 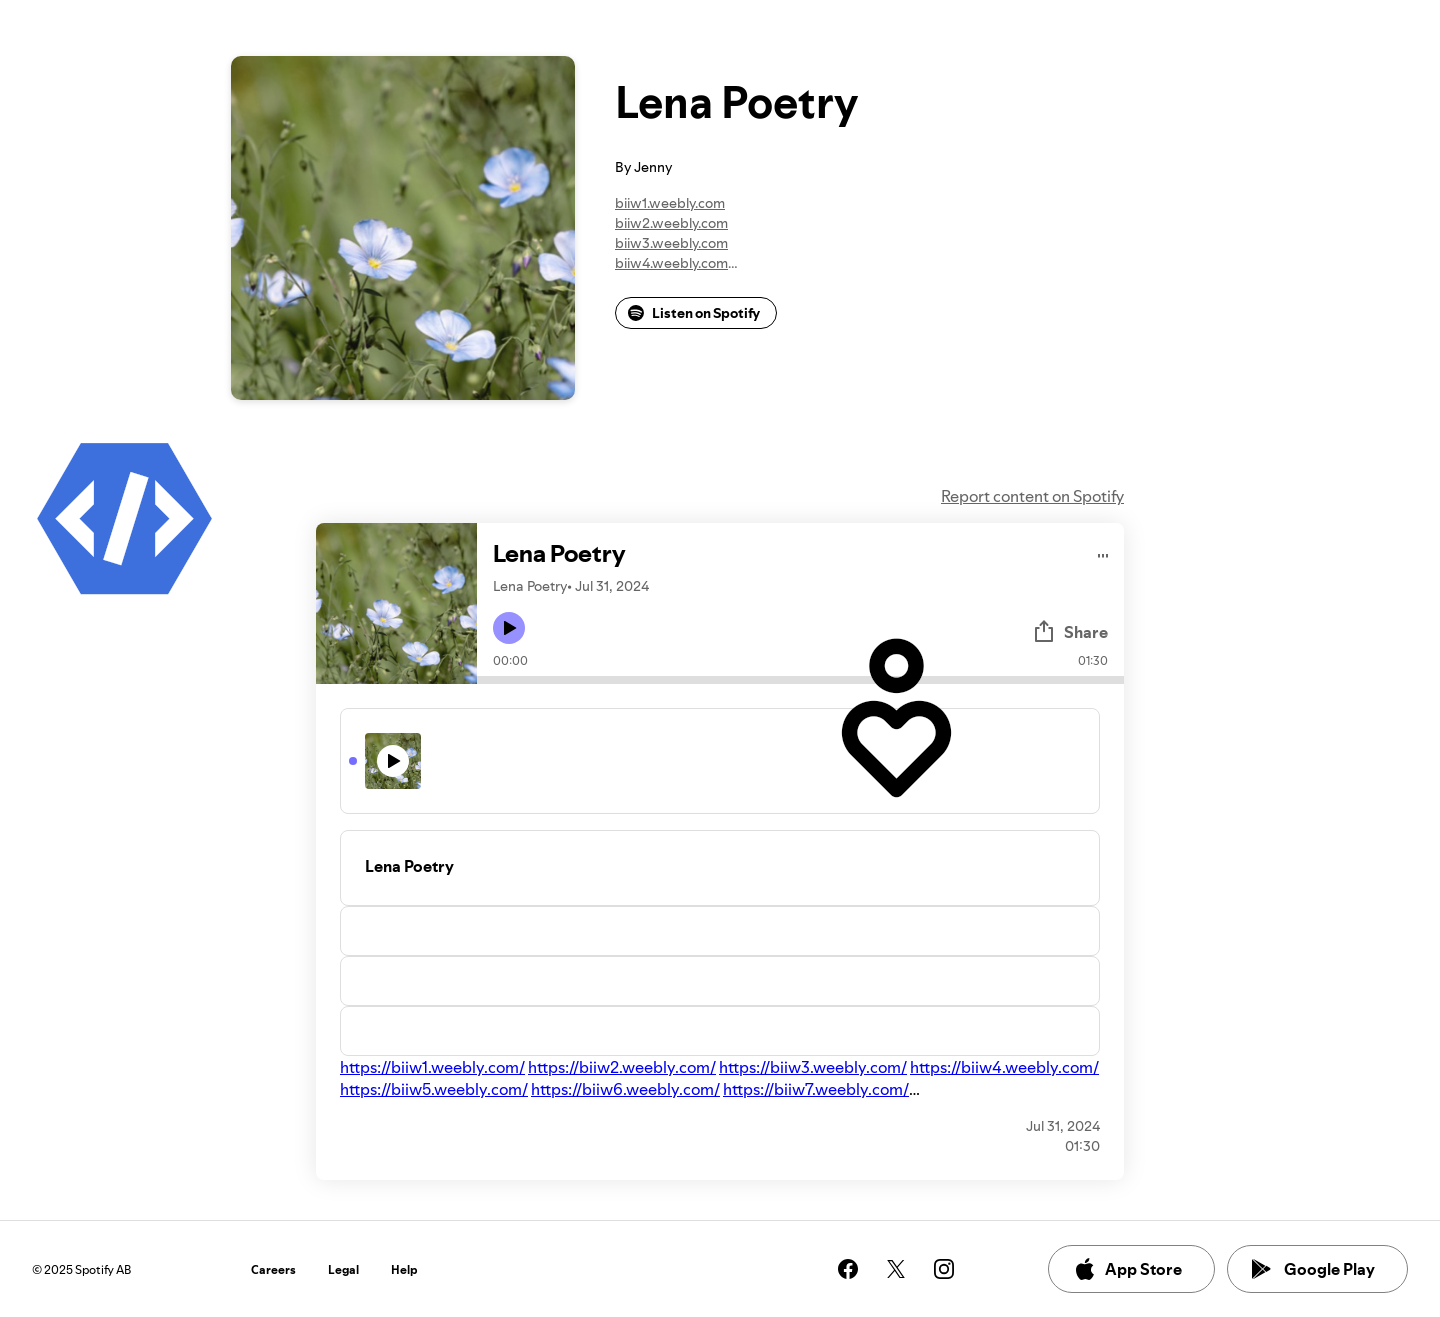 I want to click on show empathy or emotional support features, so click(x=896, y=716).